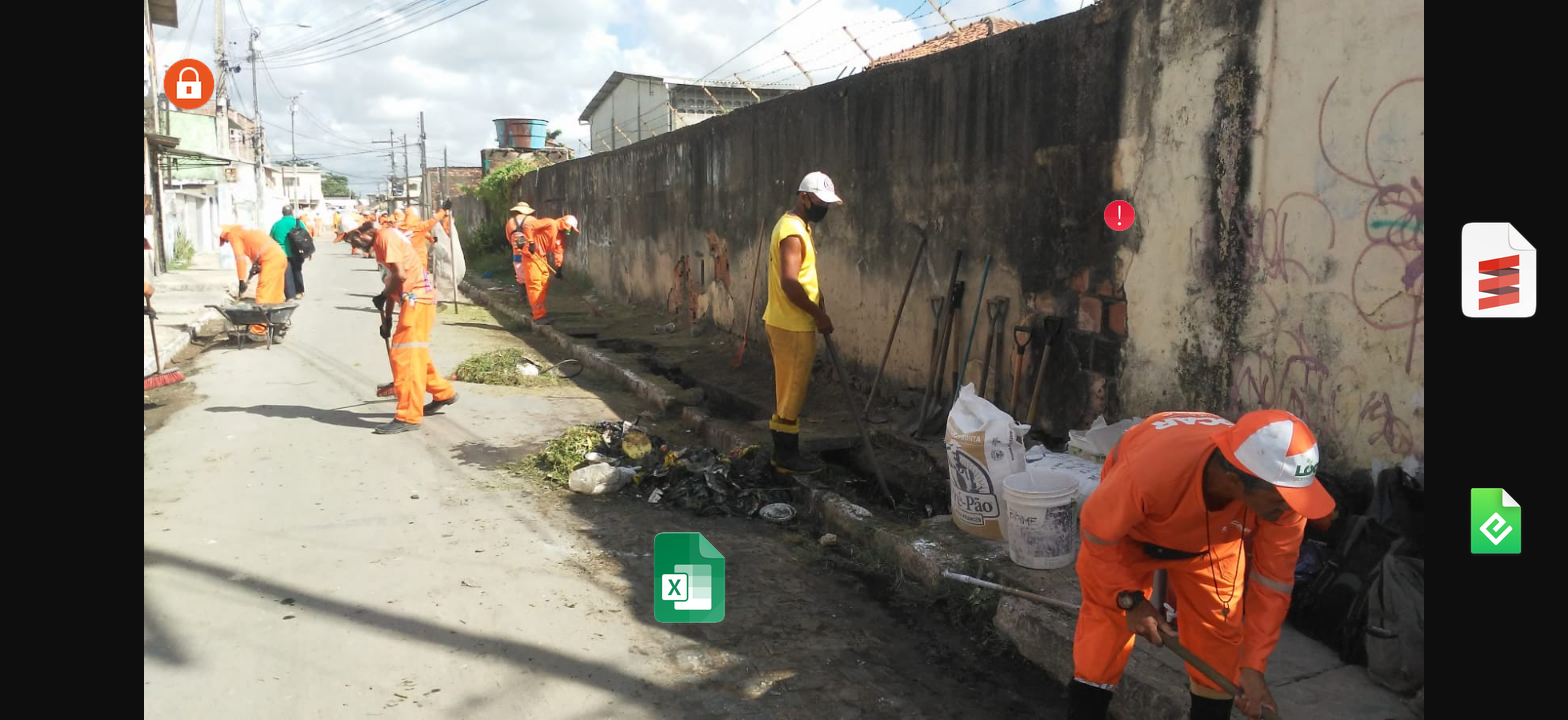 This screenshot has width=1568, height=720. I want to click on open a microsoft excel spreadsheet file, so click(689, 577).